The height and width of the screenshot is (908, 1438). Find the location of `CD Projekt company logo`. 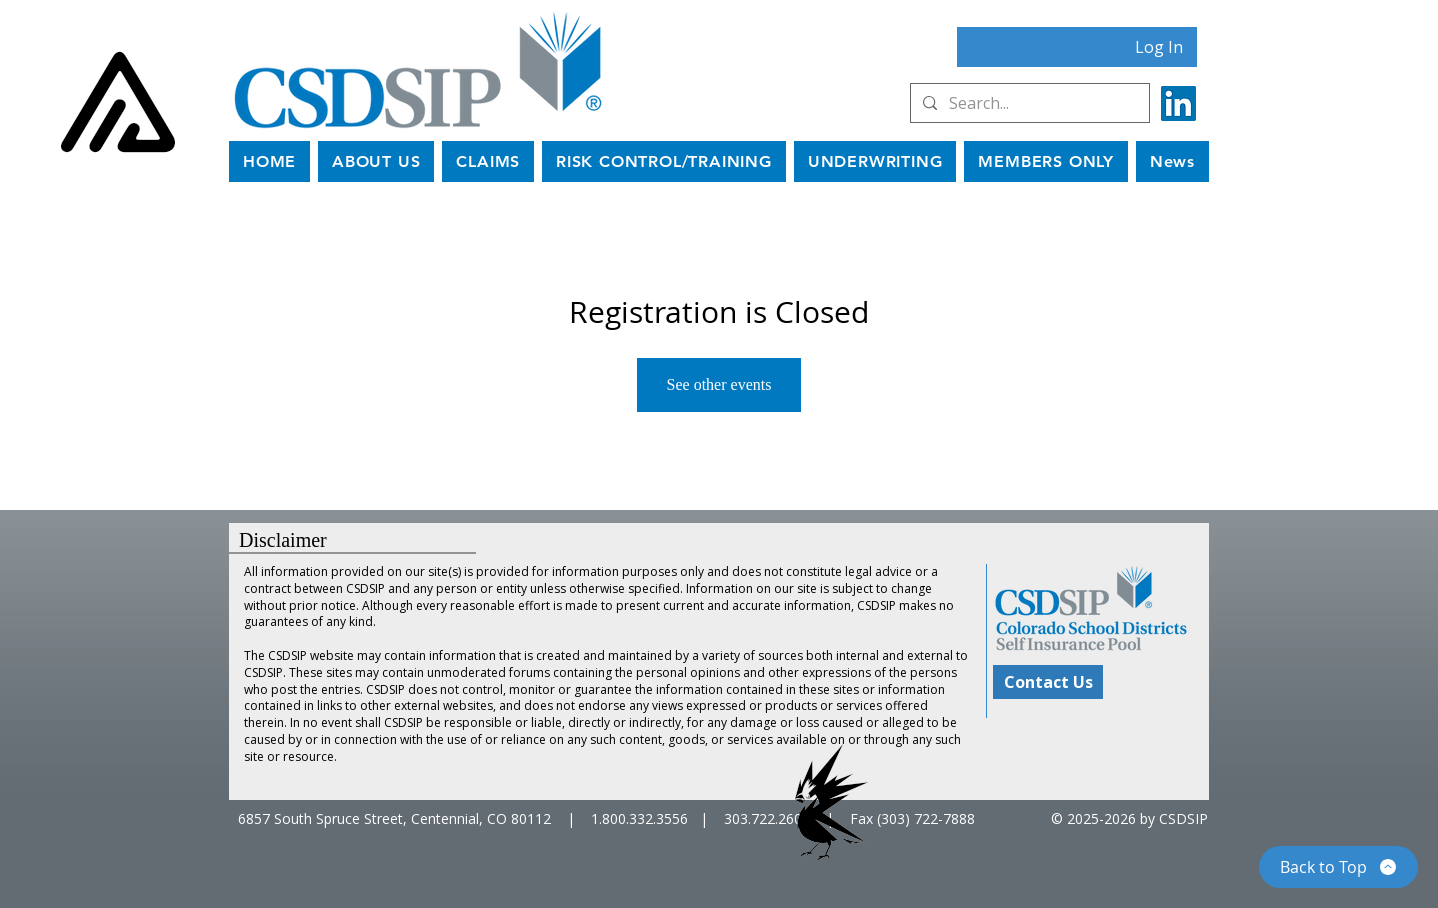

CD Projekt company logo is located at coordinates (831, 802).